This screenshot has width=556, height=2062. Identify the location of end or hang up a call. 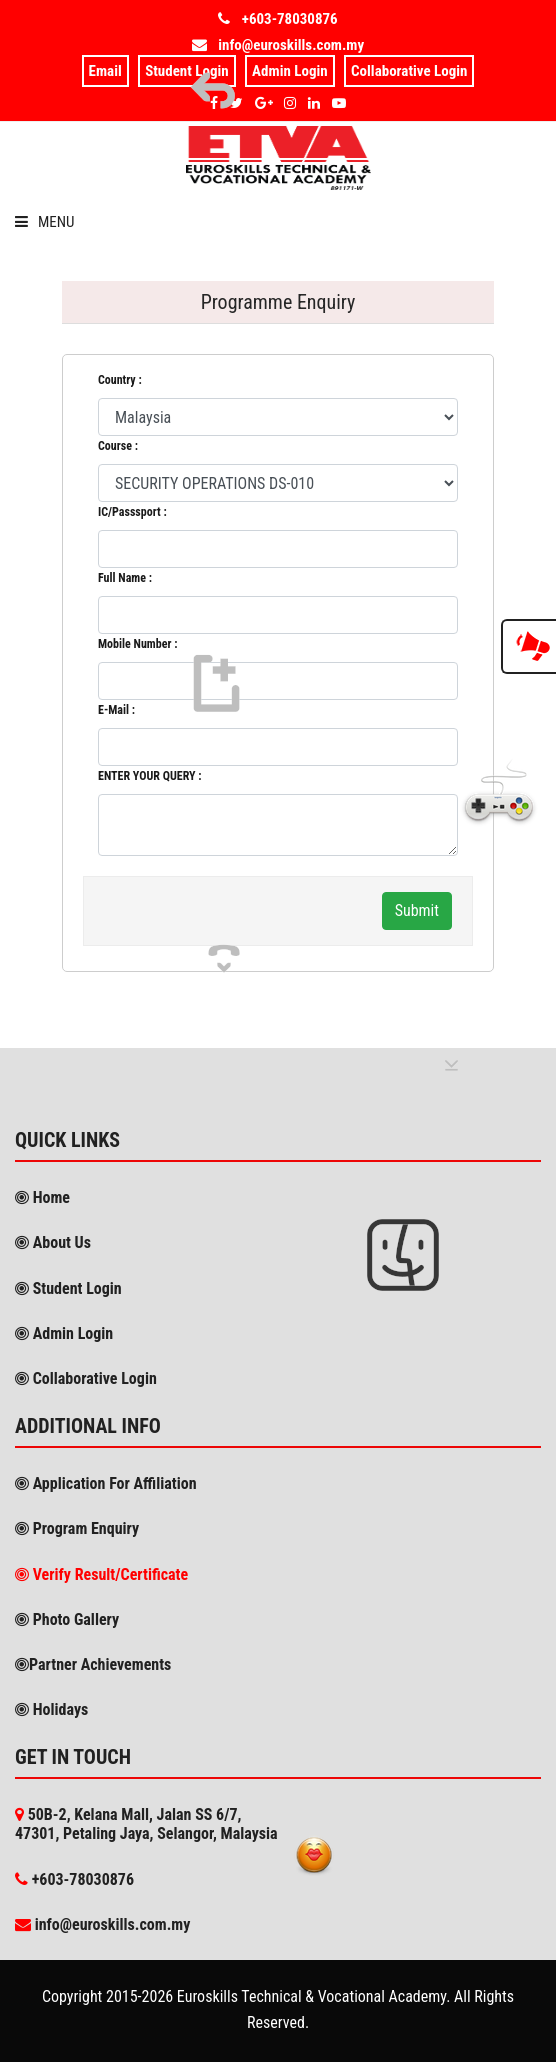
(224, 956).